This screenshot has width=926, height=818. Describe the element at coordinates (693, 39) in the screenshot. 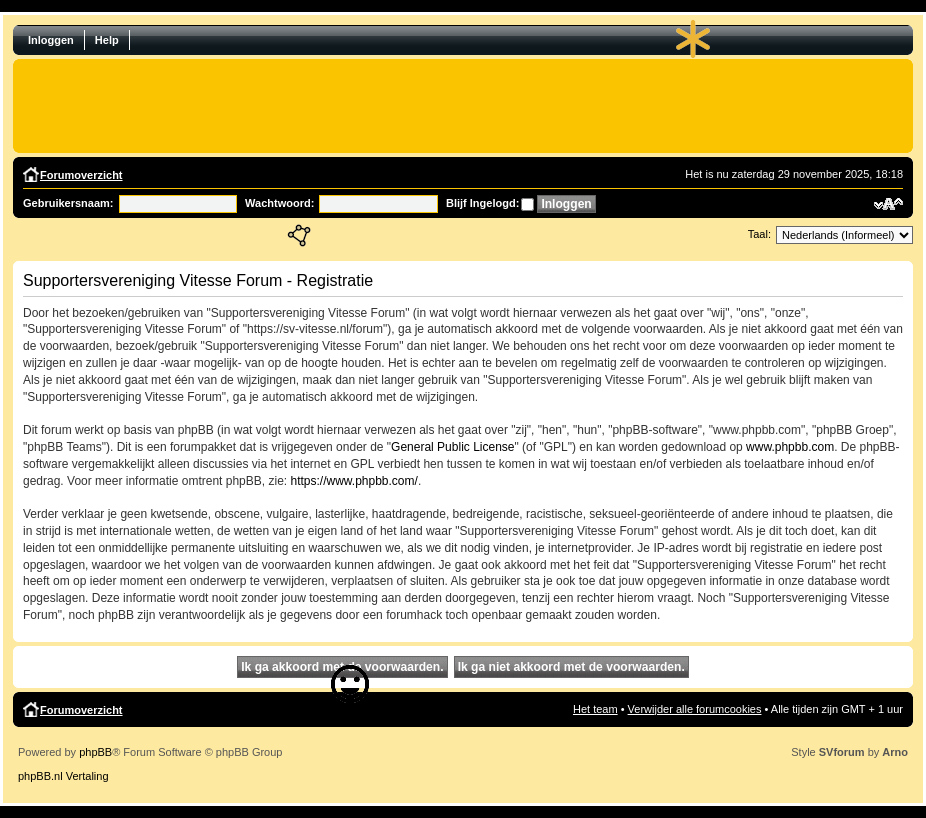

I see `indicates a required field in a form` at that location.